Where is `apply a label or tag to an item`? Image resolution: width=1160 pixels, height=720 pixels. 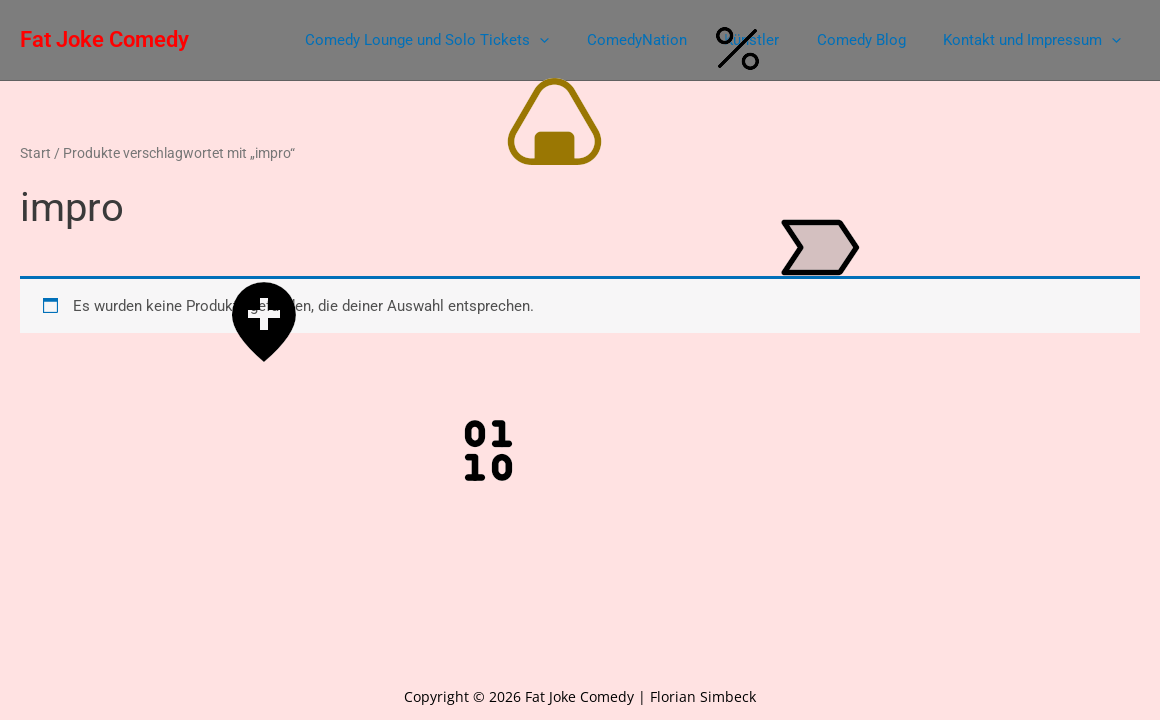 apply a label or tag to an item is located at coordinates (817, 247).